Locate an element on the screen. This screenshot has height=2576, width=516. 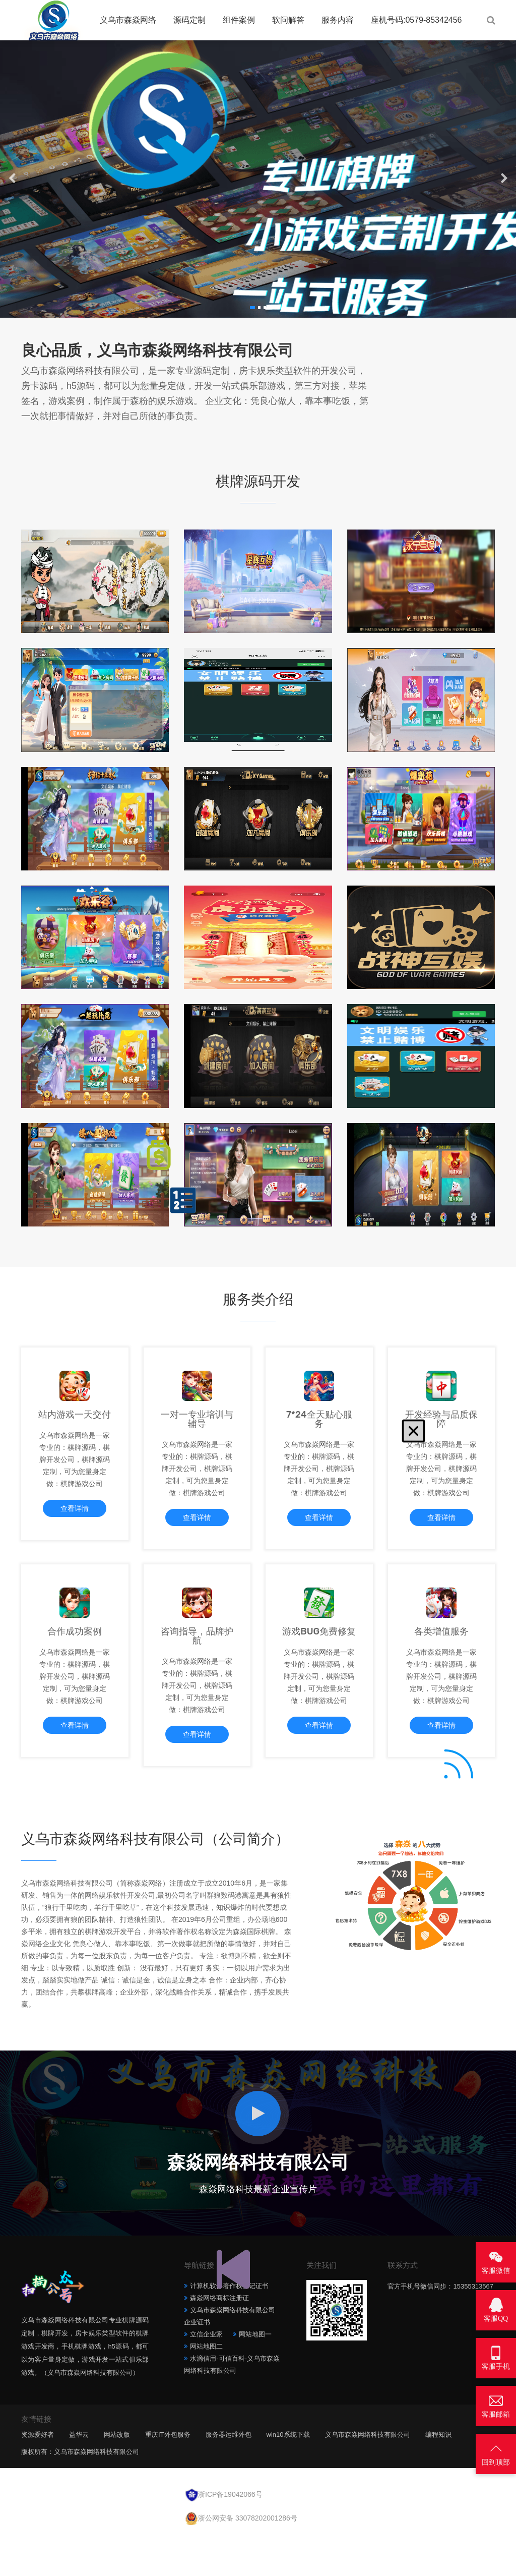
close or dismiss a dialog box is located at coordinates (413, 1431).